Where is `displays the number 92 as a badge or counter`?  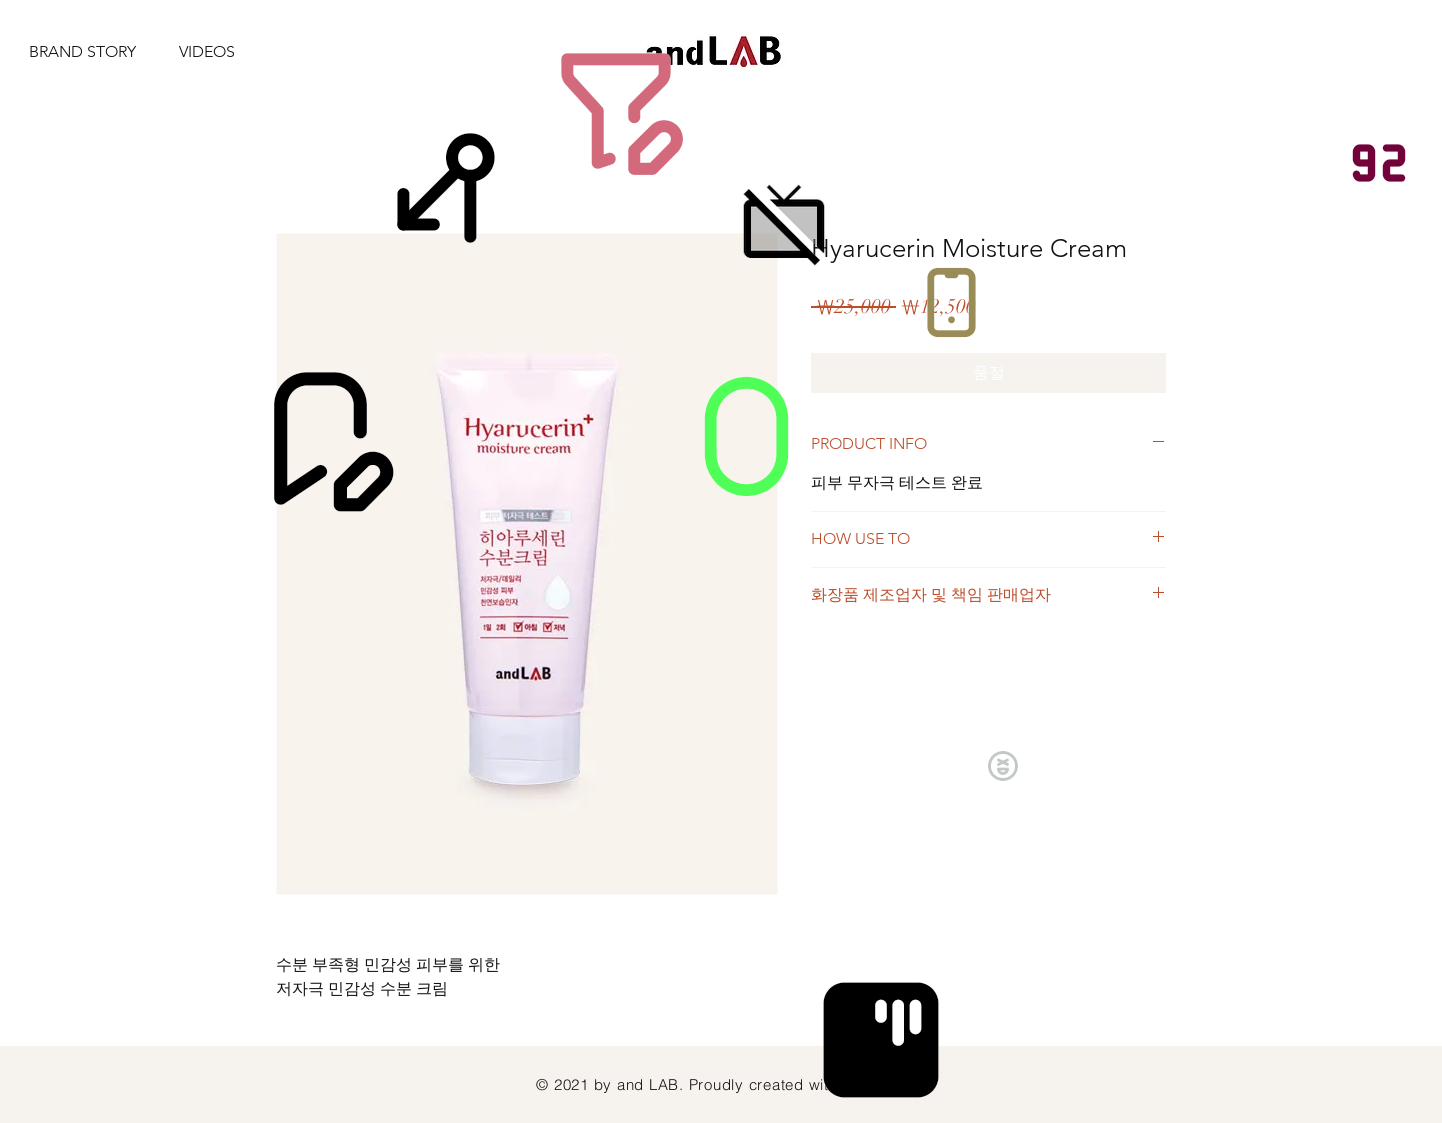
displays the number 92 as a badge or counter is located at coordinates (1379, 163).